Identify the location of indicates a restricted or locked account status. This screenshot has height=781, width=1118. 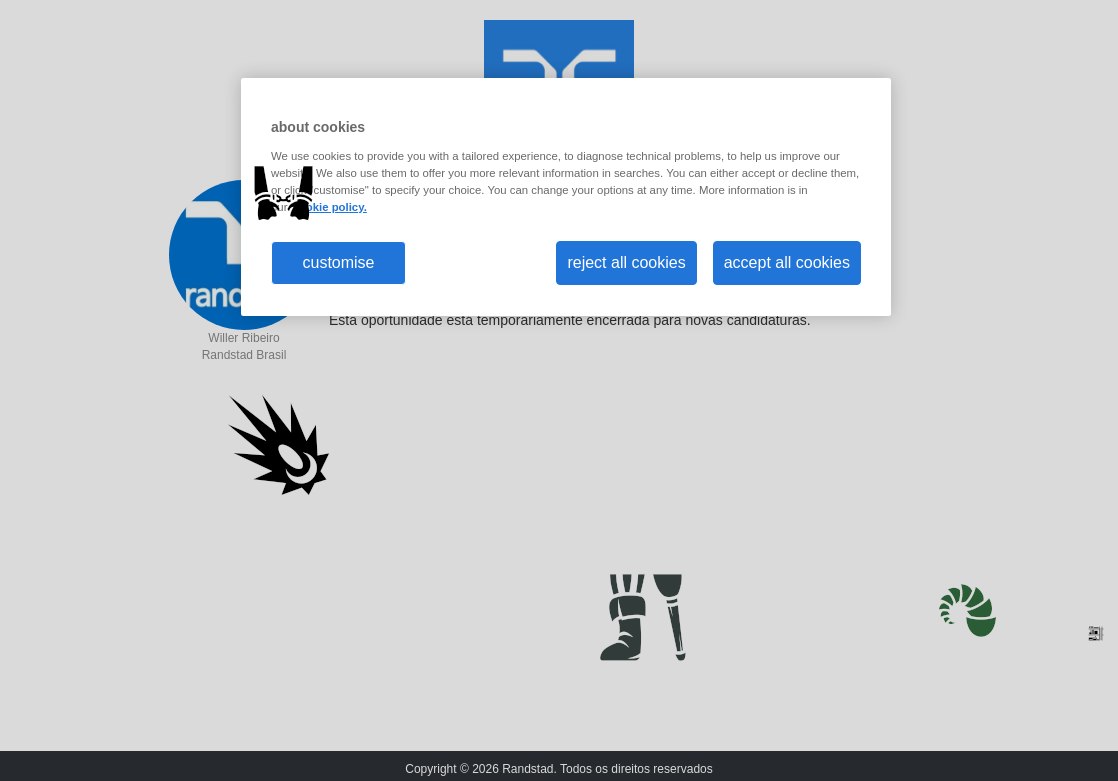
(283, 195).